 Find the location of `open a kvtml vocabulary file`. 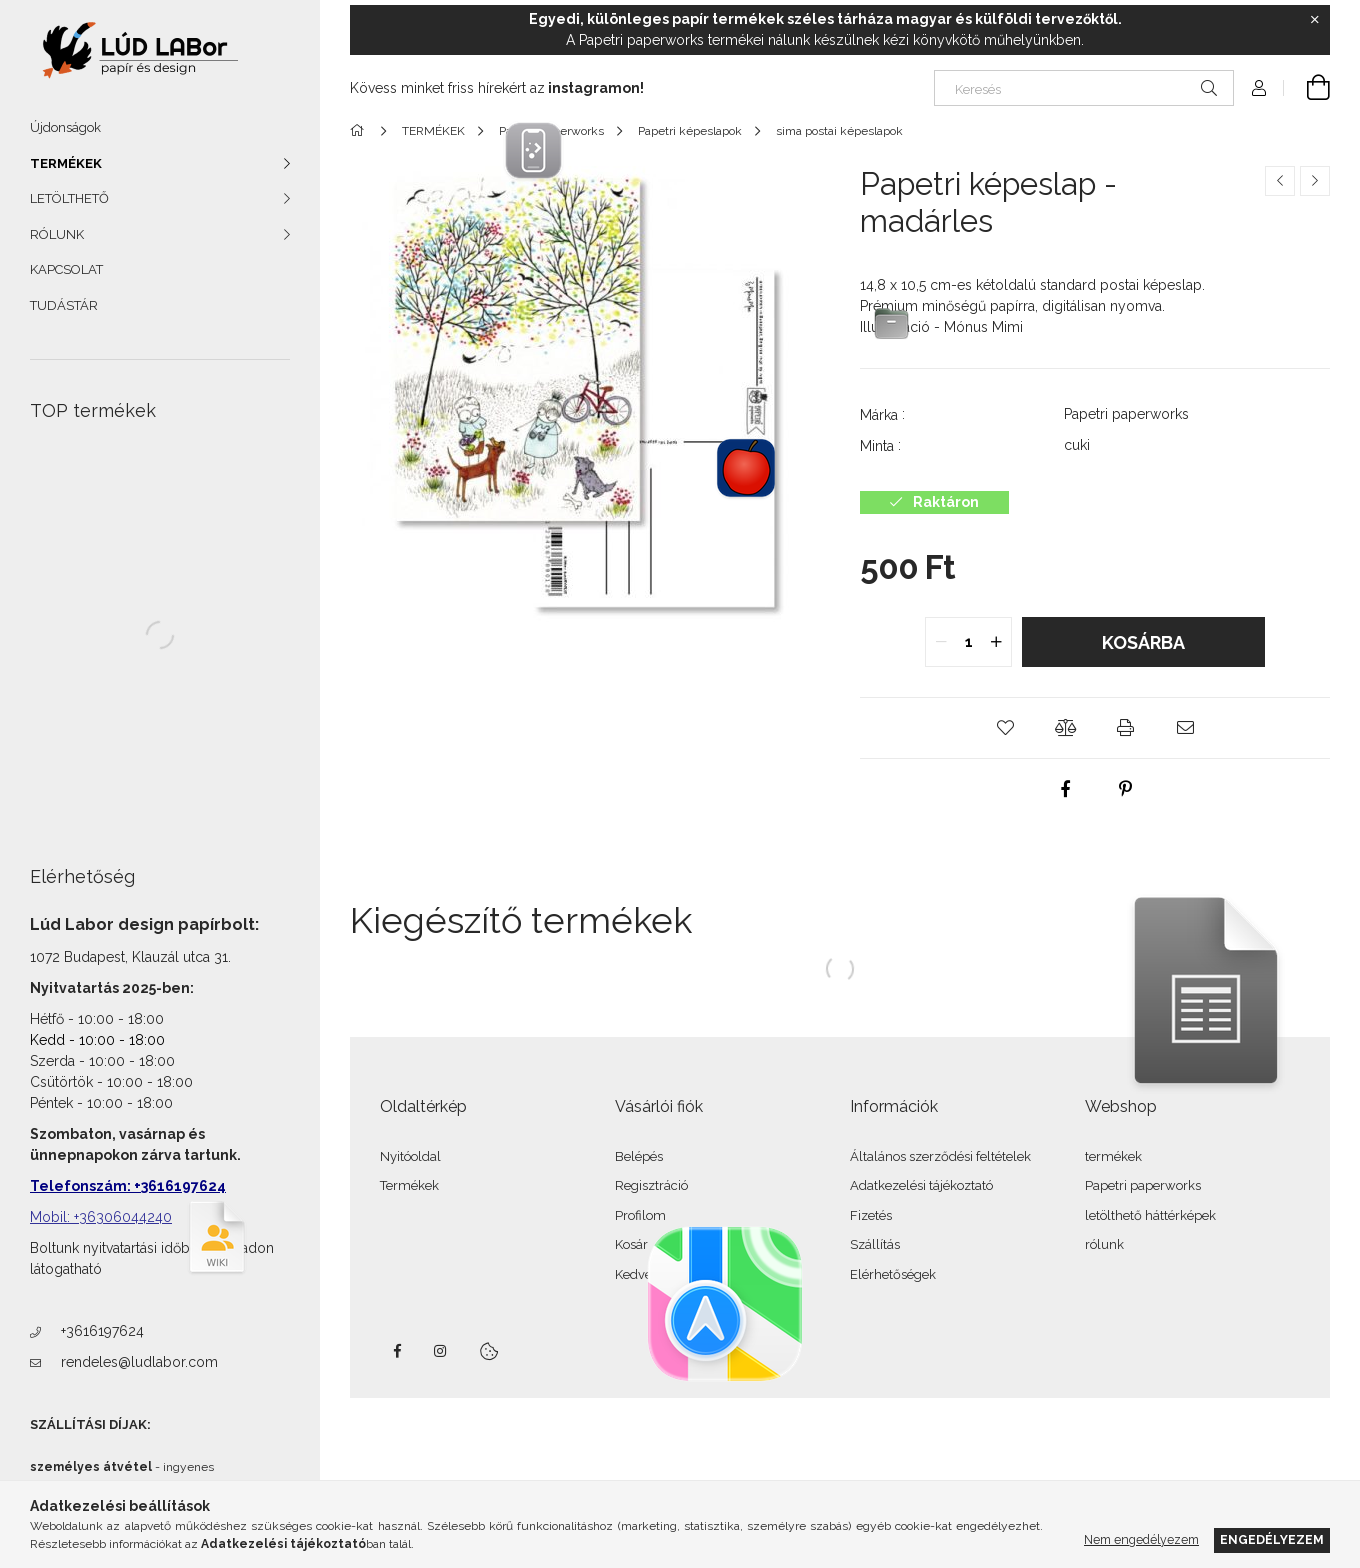

open a kvtml vocabulary file is located at coordinates (1206, 994).